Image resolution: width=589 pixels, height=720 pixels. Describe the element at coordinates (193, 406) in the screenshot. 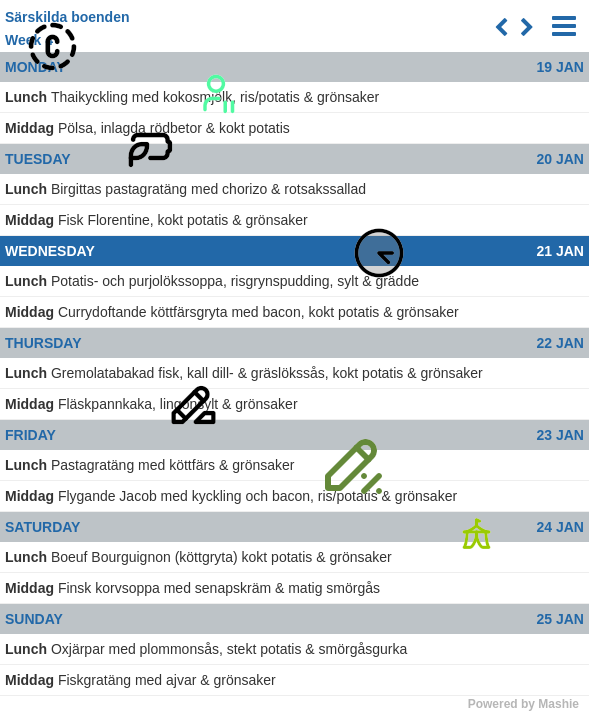

I see `highlight or mark selected text` at that location.